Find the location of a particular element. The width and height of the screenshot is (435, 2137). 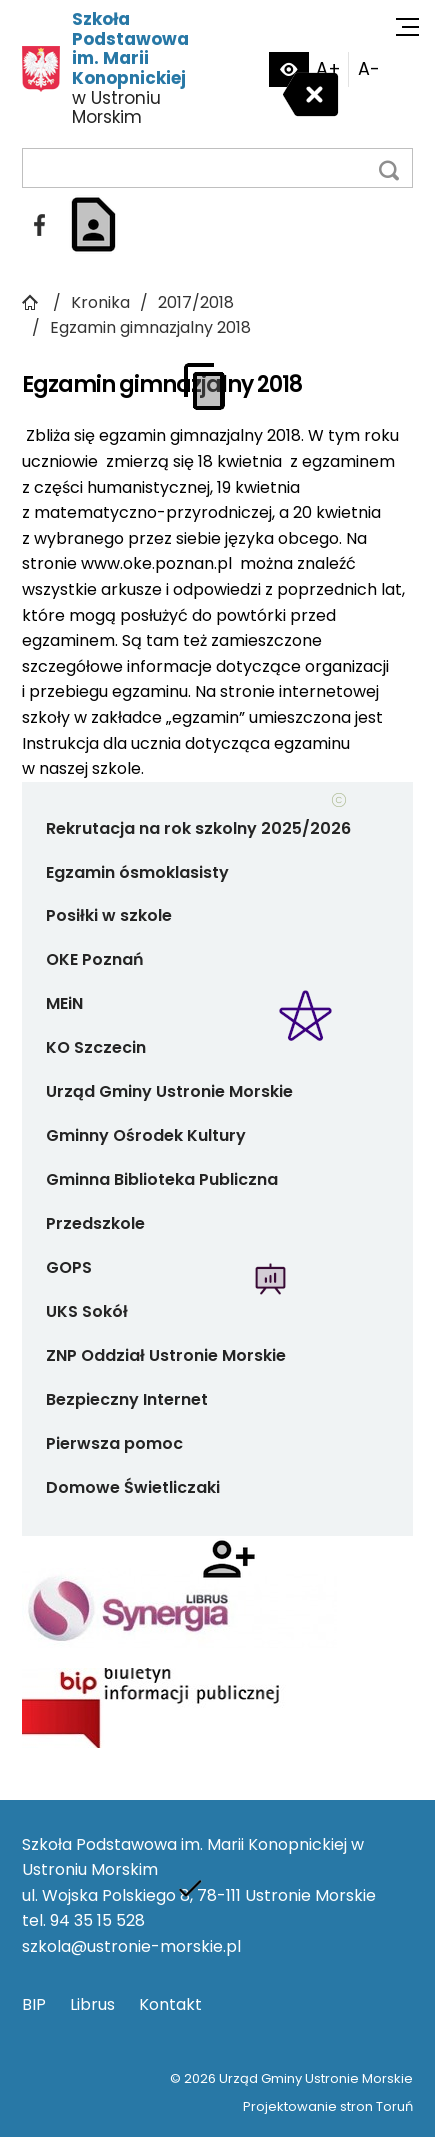

delete the previous character is located at coordinates (312, 94).